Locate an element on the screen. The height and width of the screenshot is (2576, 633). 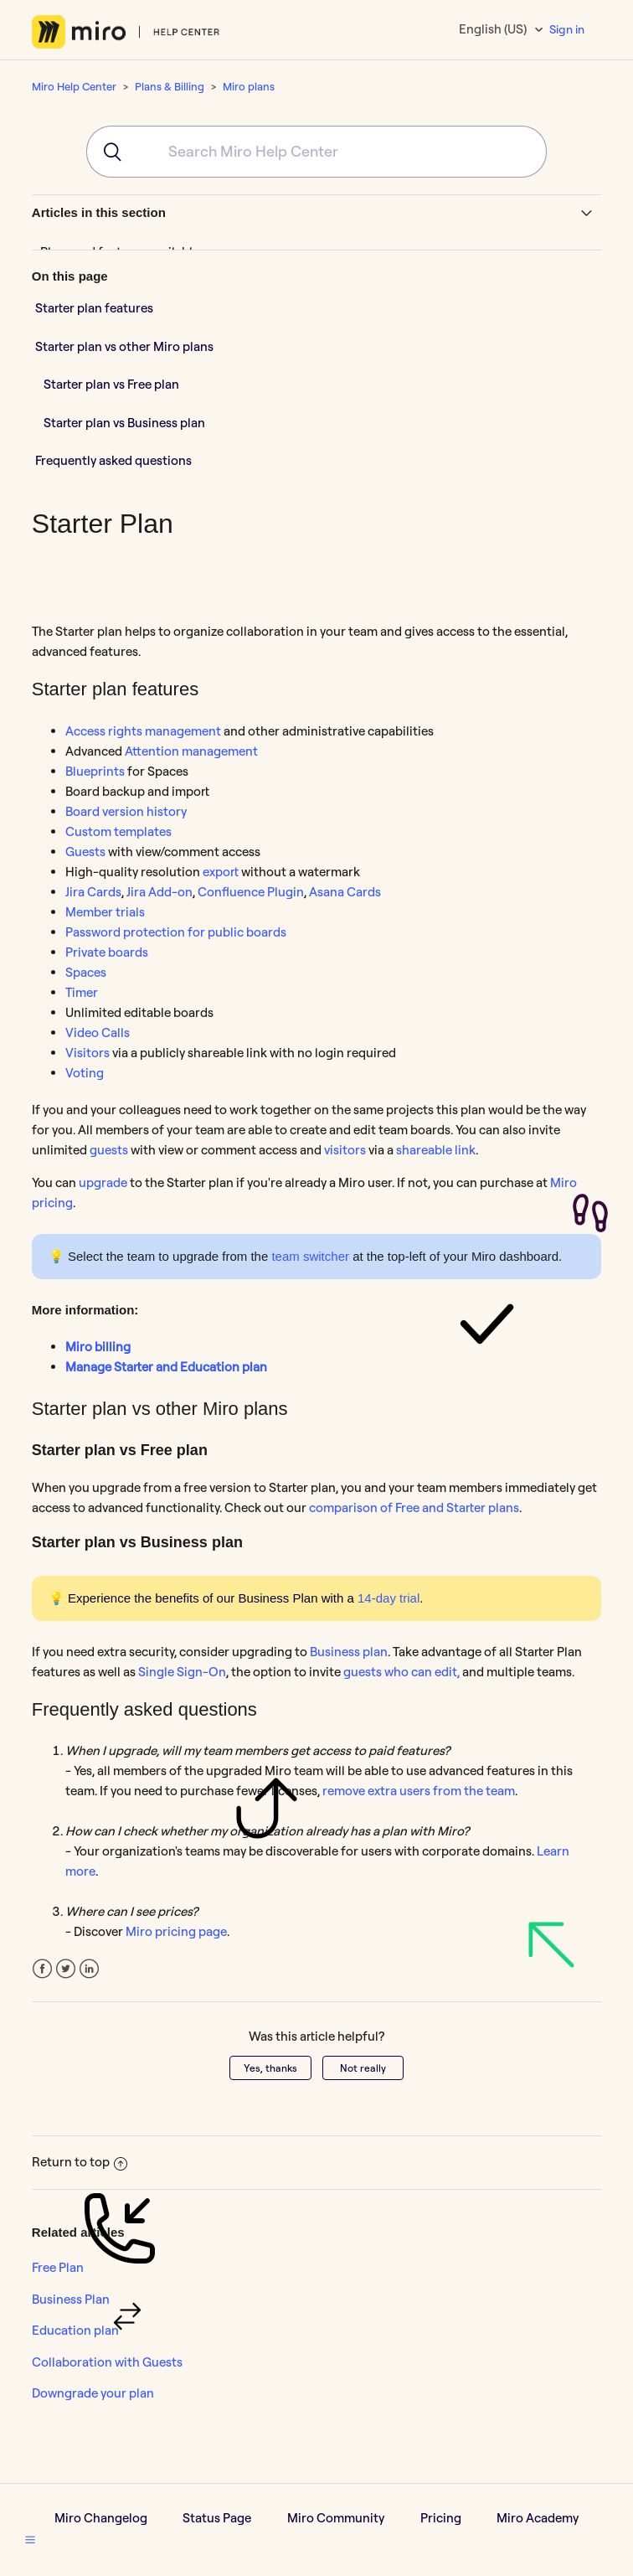
go back or return to previous state is located at coordinates (266, 1808).